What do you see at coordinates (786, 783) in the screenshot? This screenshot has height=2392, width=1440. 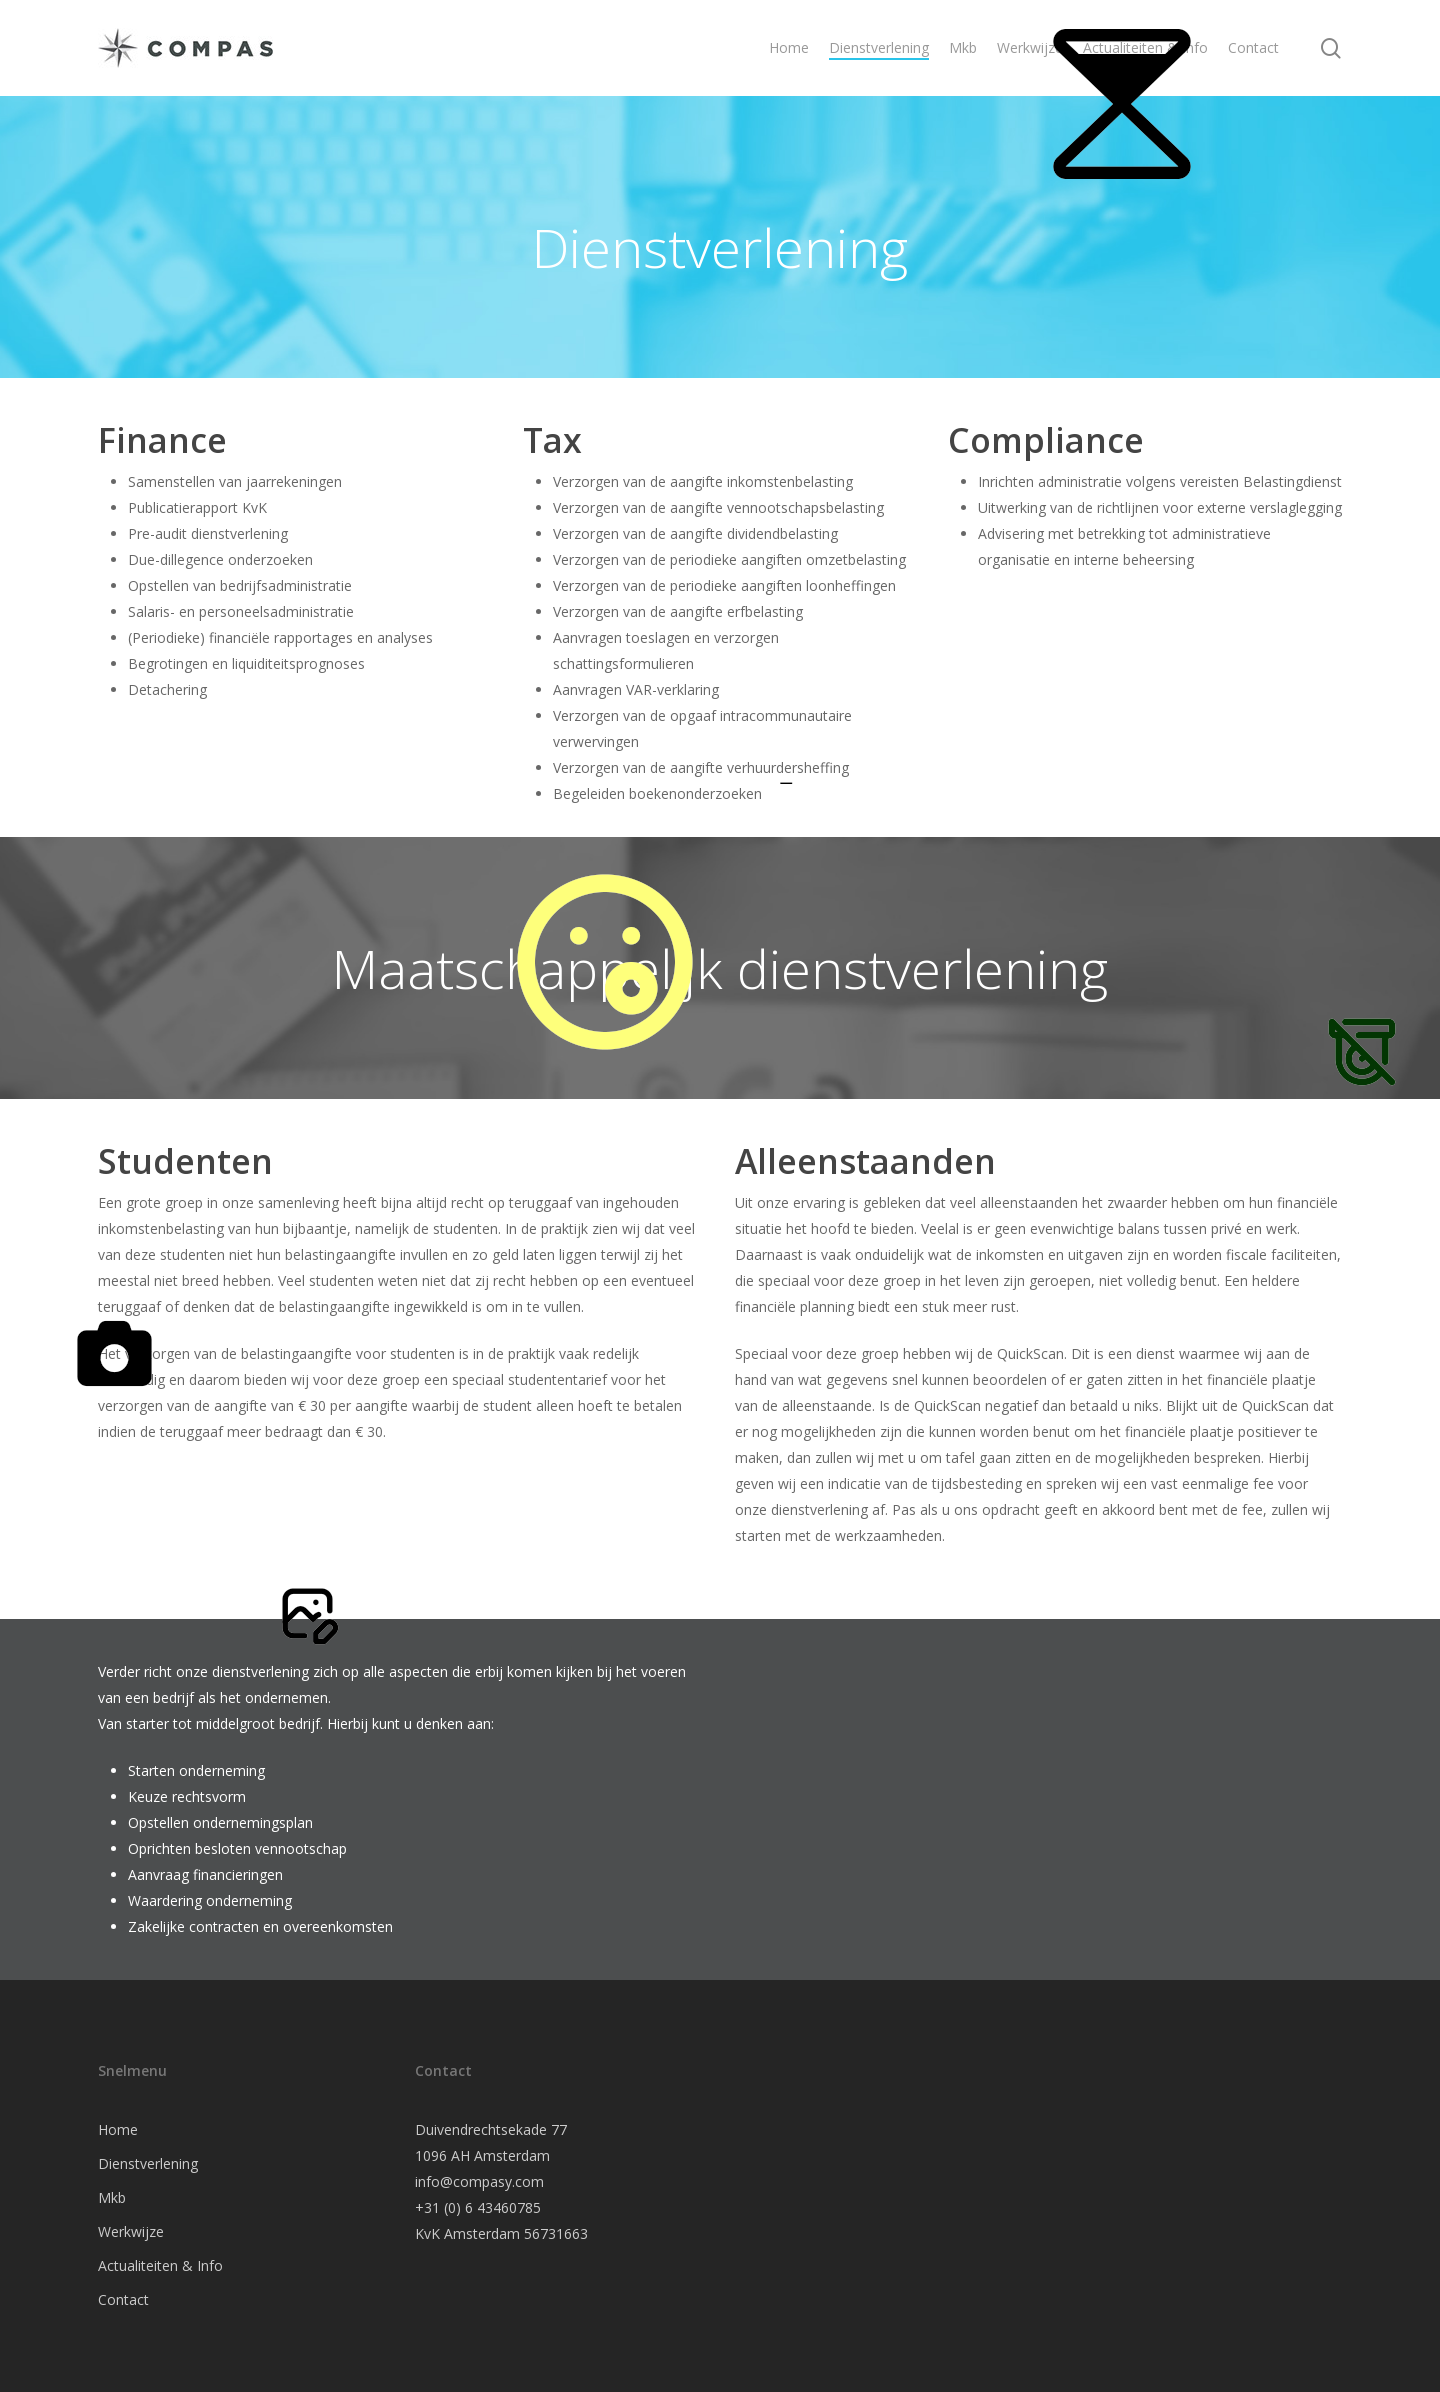 I see `collapse or minimize a section` at bounding box center [786, 783].